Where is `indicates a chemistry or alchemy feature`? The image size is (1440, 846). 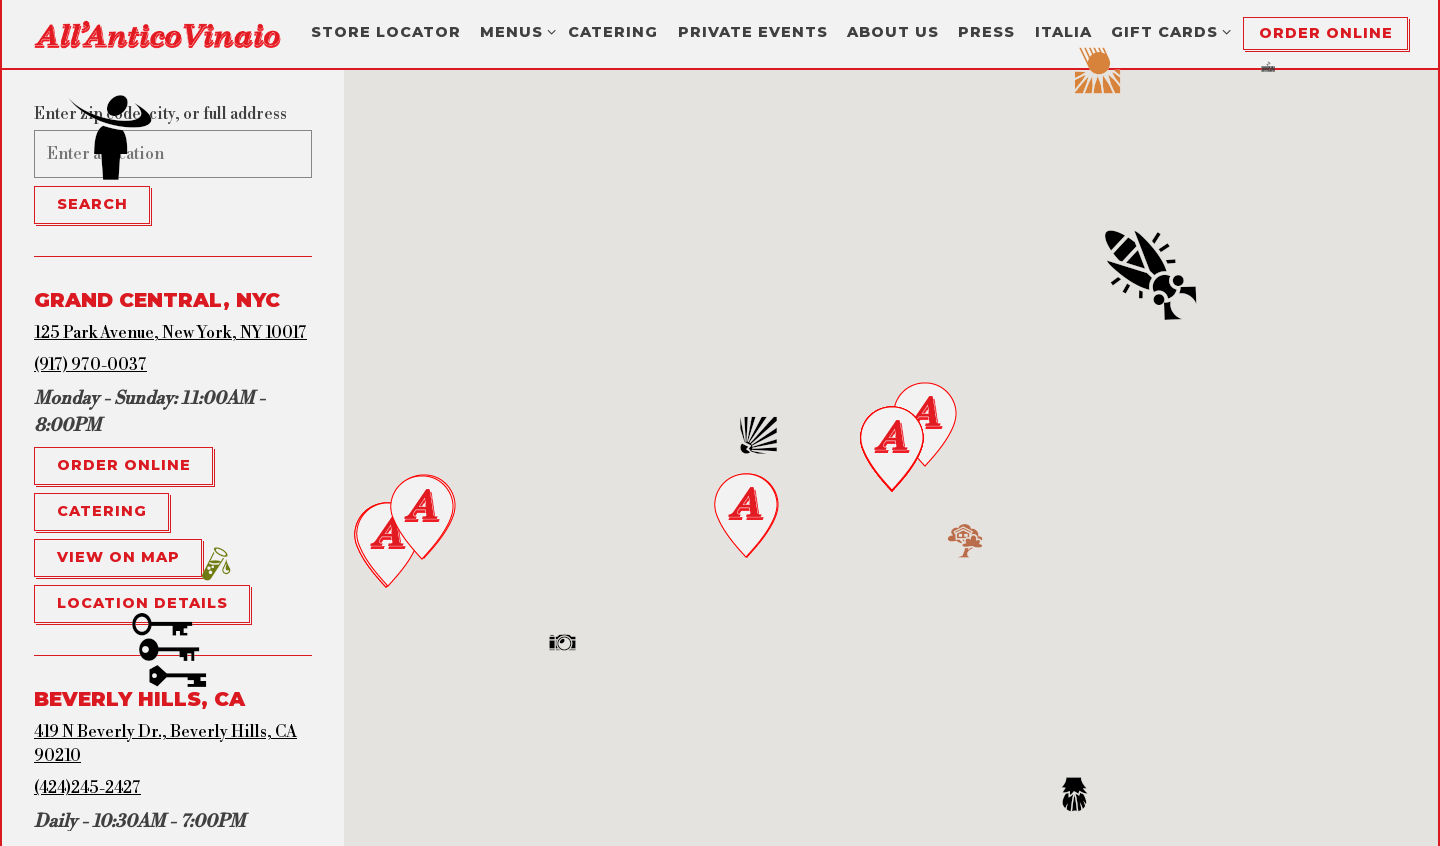 indicates a chemistry or alchemy feature is located at coordinates (215, 564).